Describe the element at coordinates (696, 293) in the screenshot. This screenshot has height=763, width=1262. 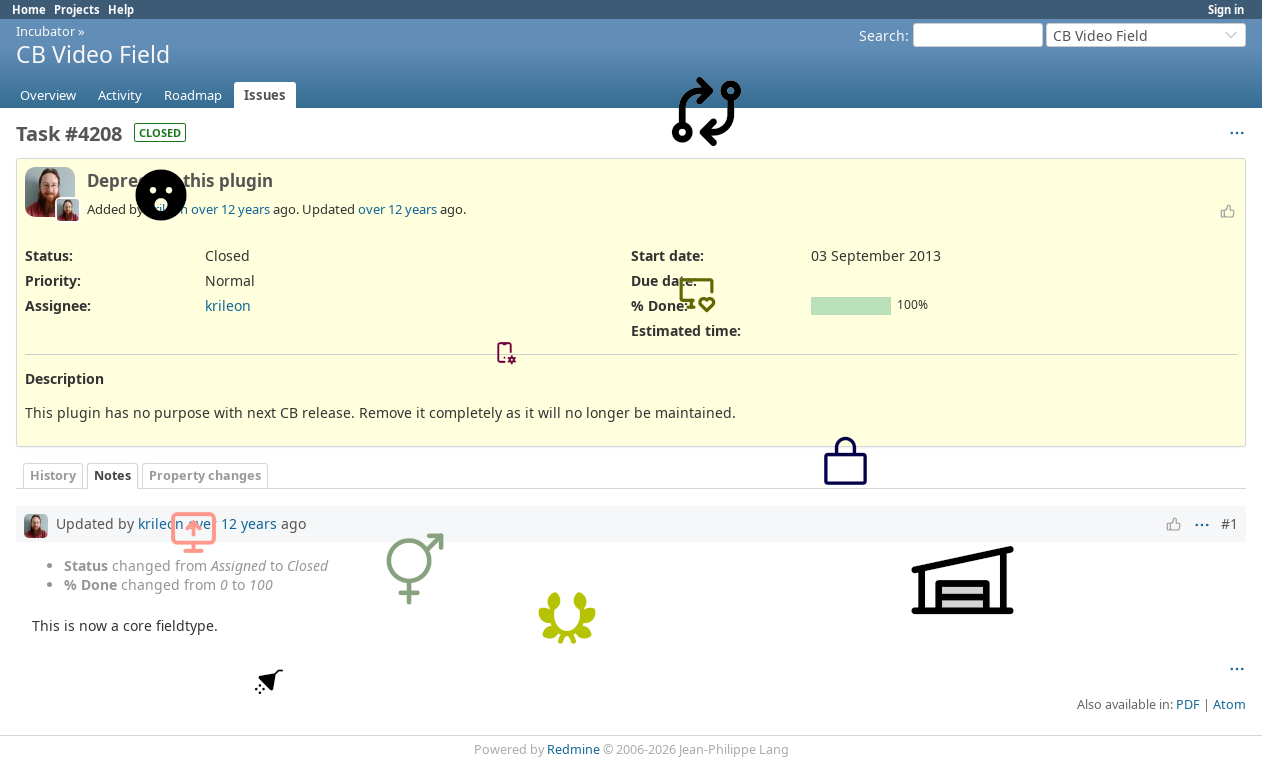
I see `add device to favorites` at that location.